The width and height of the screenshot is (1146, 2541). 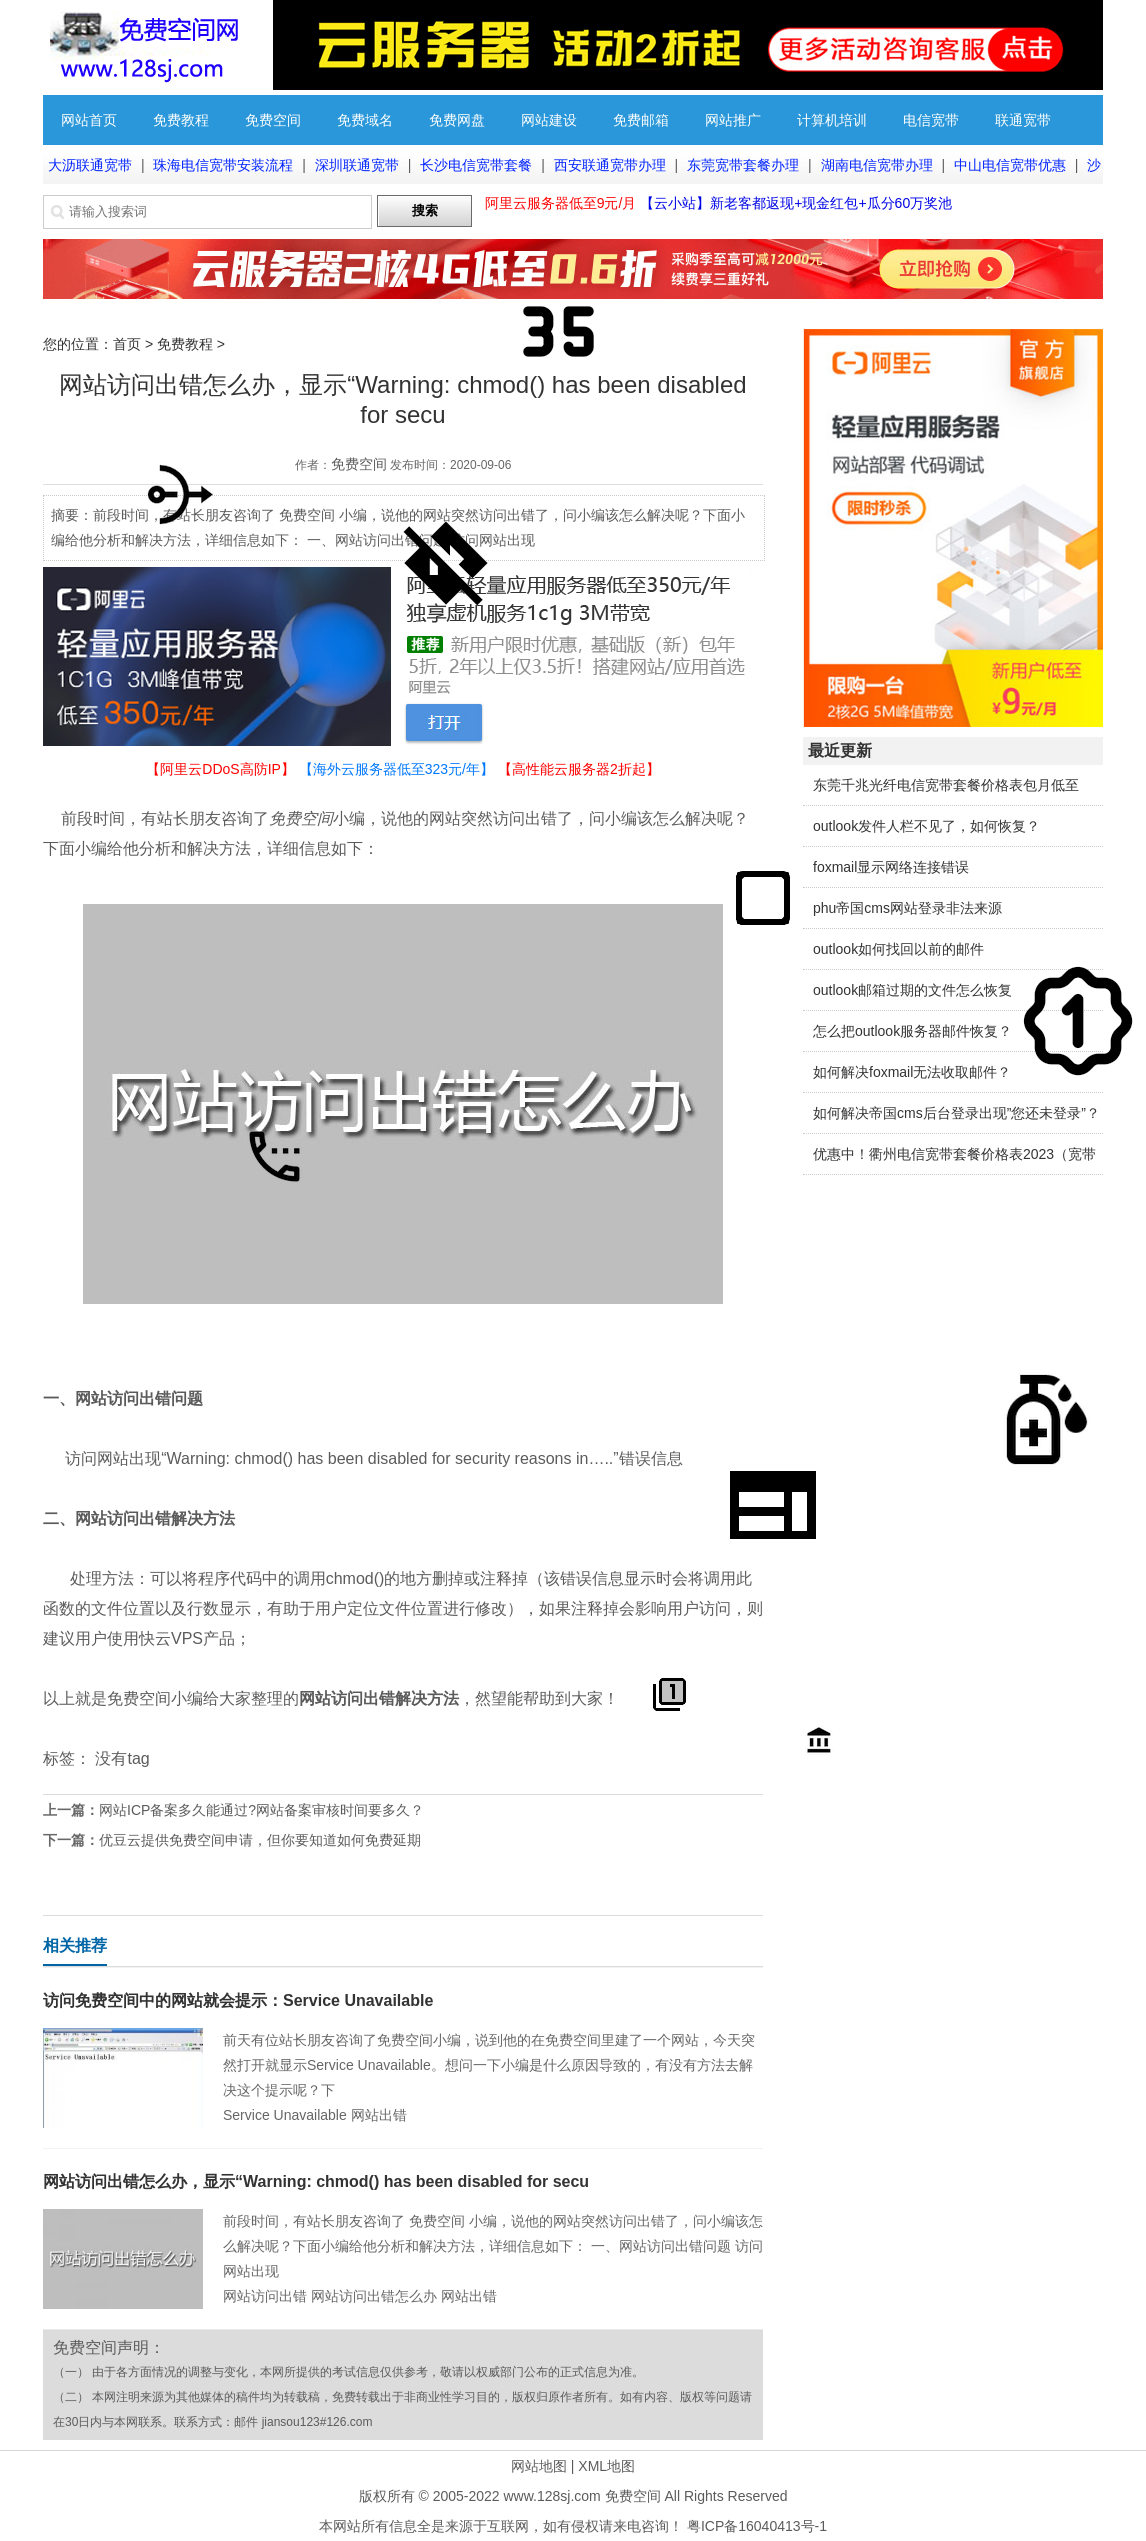 I want to click on access phone or call settings, so click(x=274, y=1156).